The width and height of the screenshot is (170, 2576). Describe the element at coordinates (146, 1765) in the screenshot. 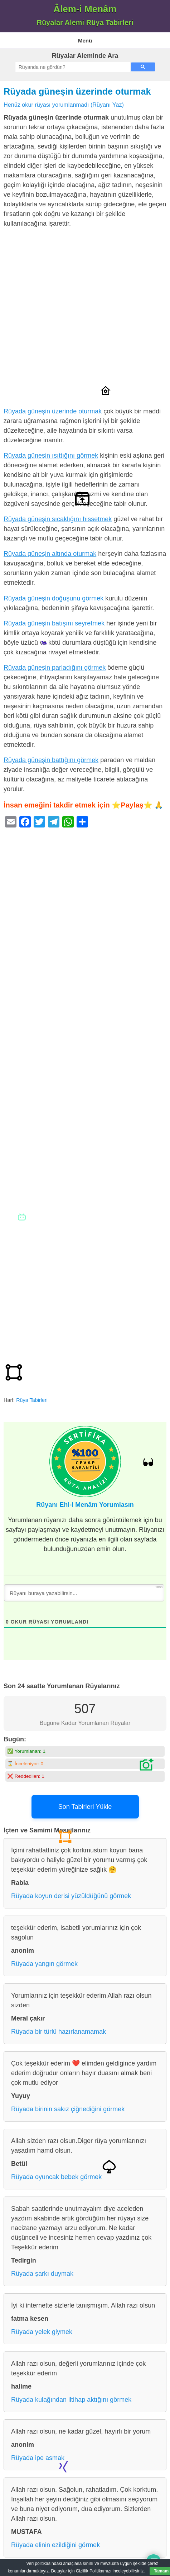

I see `activate AI-powered camera features` at that location.